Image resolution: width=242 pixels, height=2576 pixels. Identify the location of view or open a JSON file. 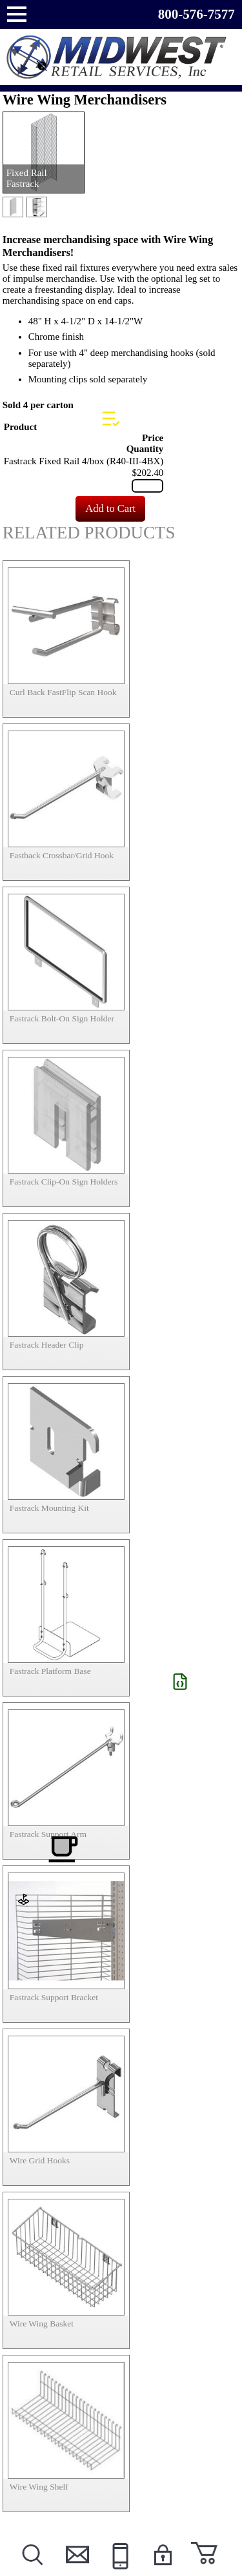
(180, 1682).